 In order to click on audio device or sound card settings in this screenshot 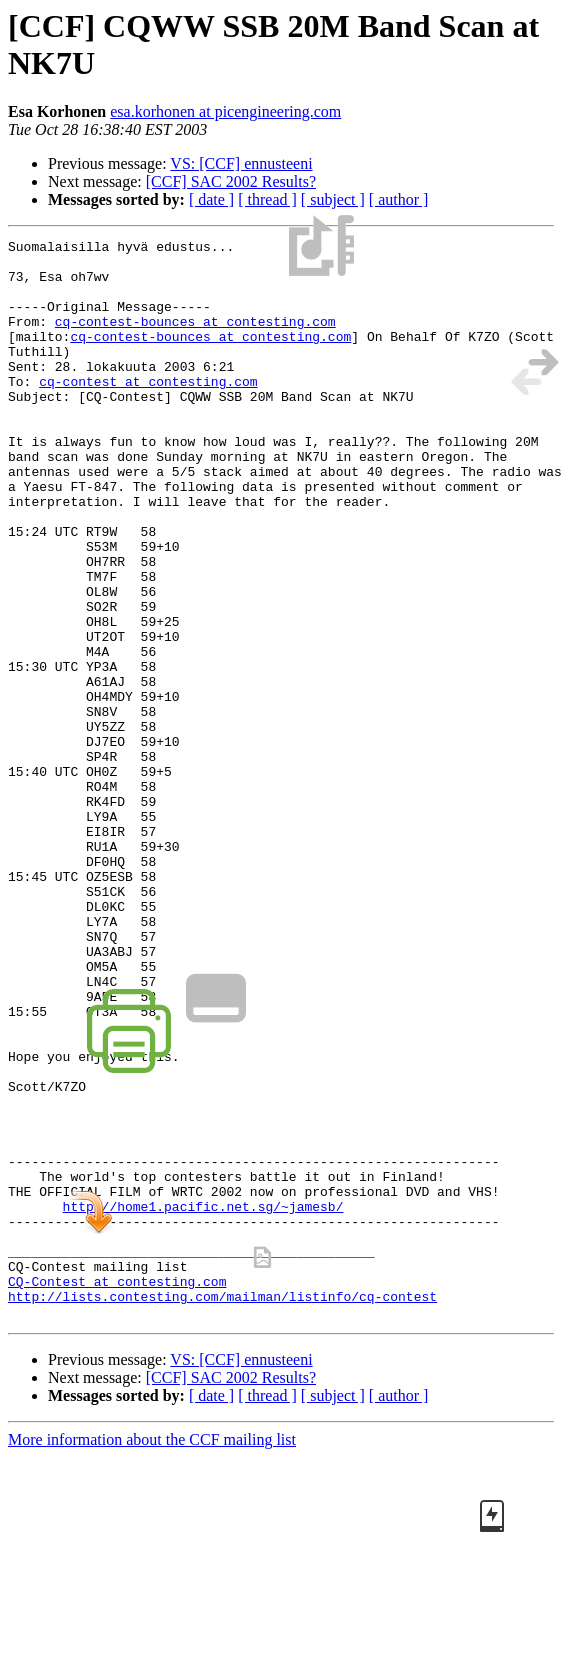, I will do `click(321, 243)`.